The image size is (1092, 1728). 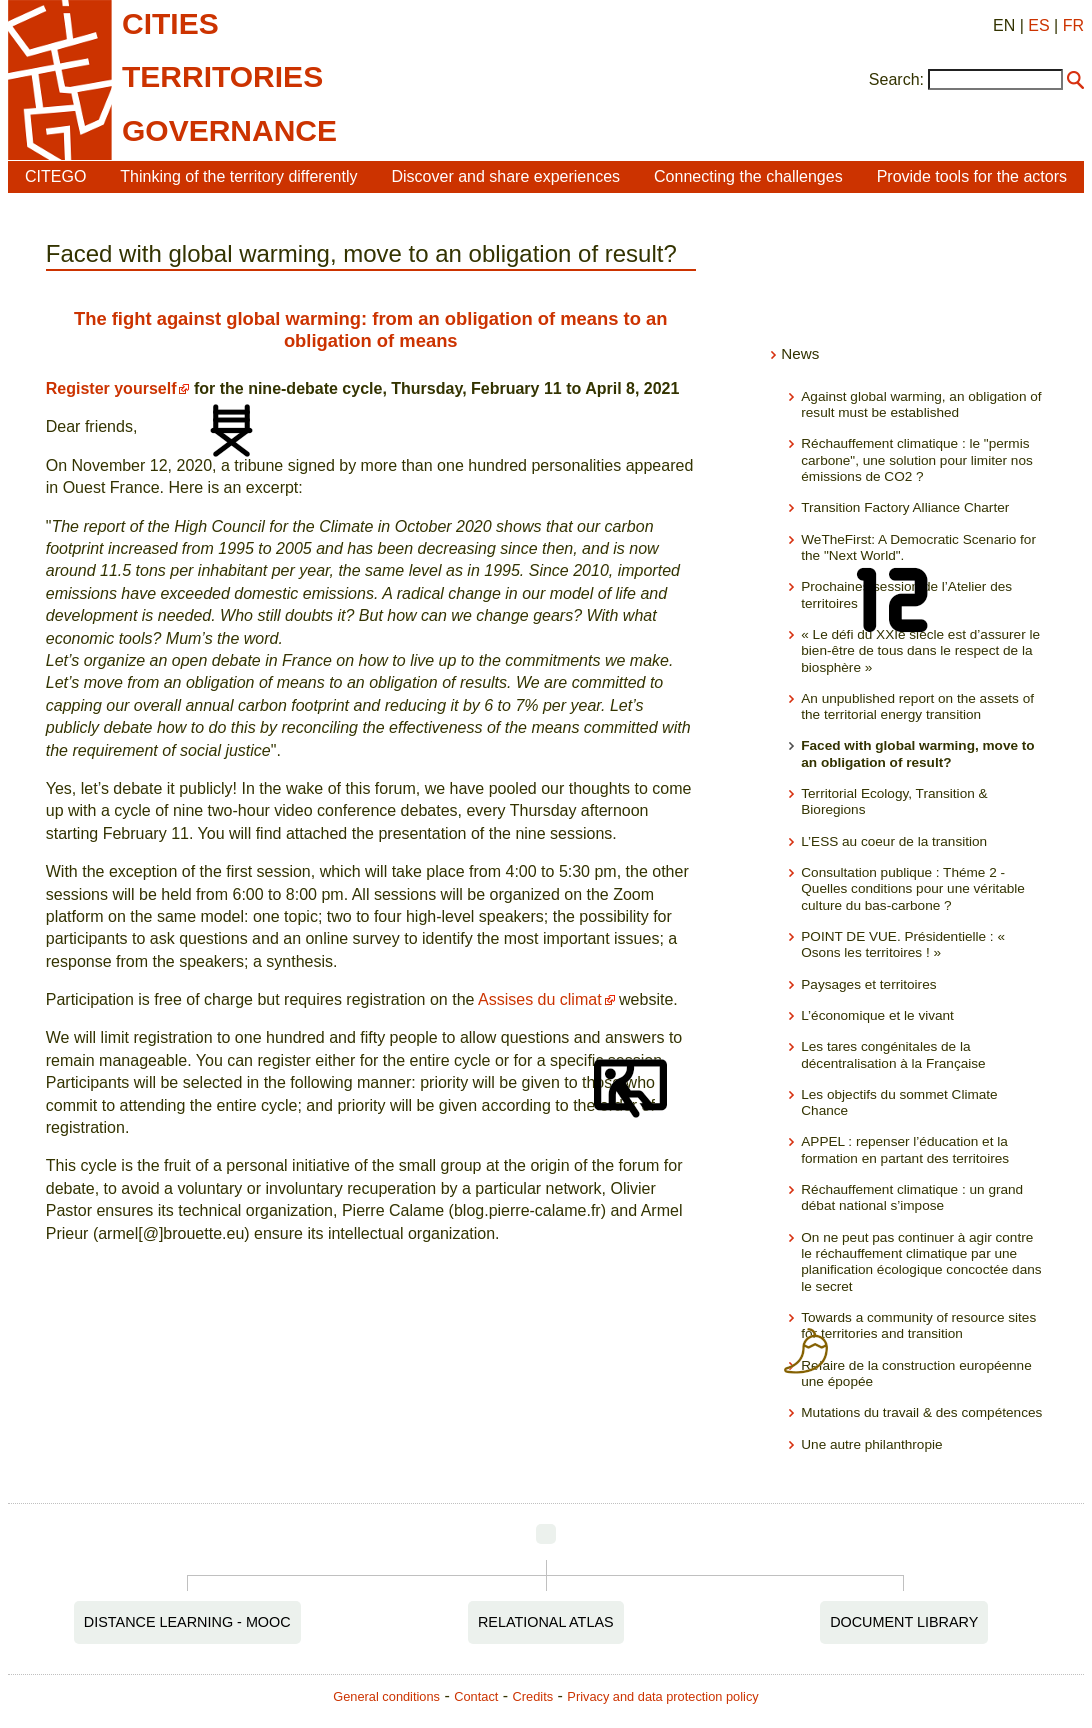 What do you see at coordinates (231, 430) in the screenshot?
I see `access director or filmmaker tools` at bounding box center [231, 430].